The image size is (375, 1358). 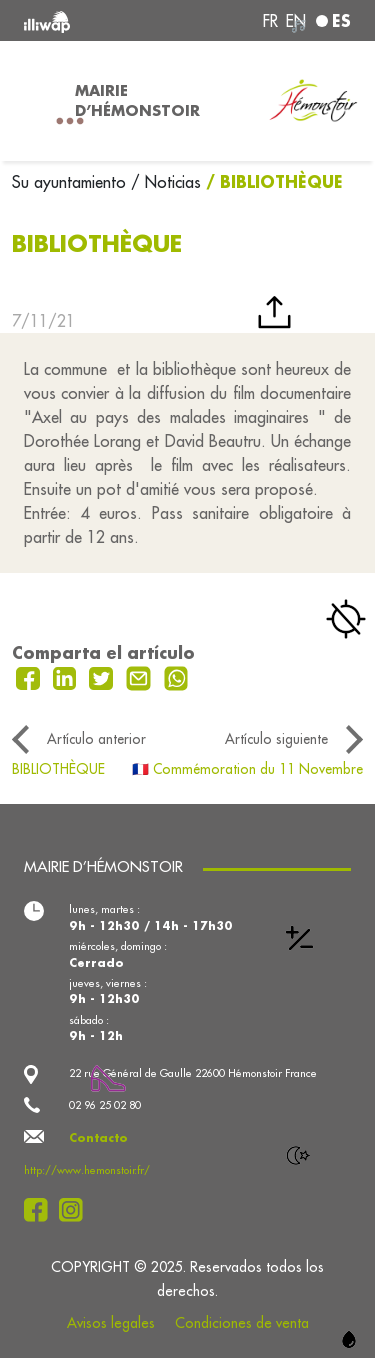 What do you see at coordinates (349, 1340) in the screenshot?
I see `adjust water or hydration settings` at bounding box center [349, 1340].